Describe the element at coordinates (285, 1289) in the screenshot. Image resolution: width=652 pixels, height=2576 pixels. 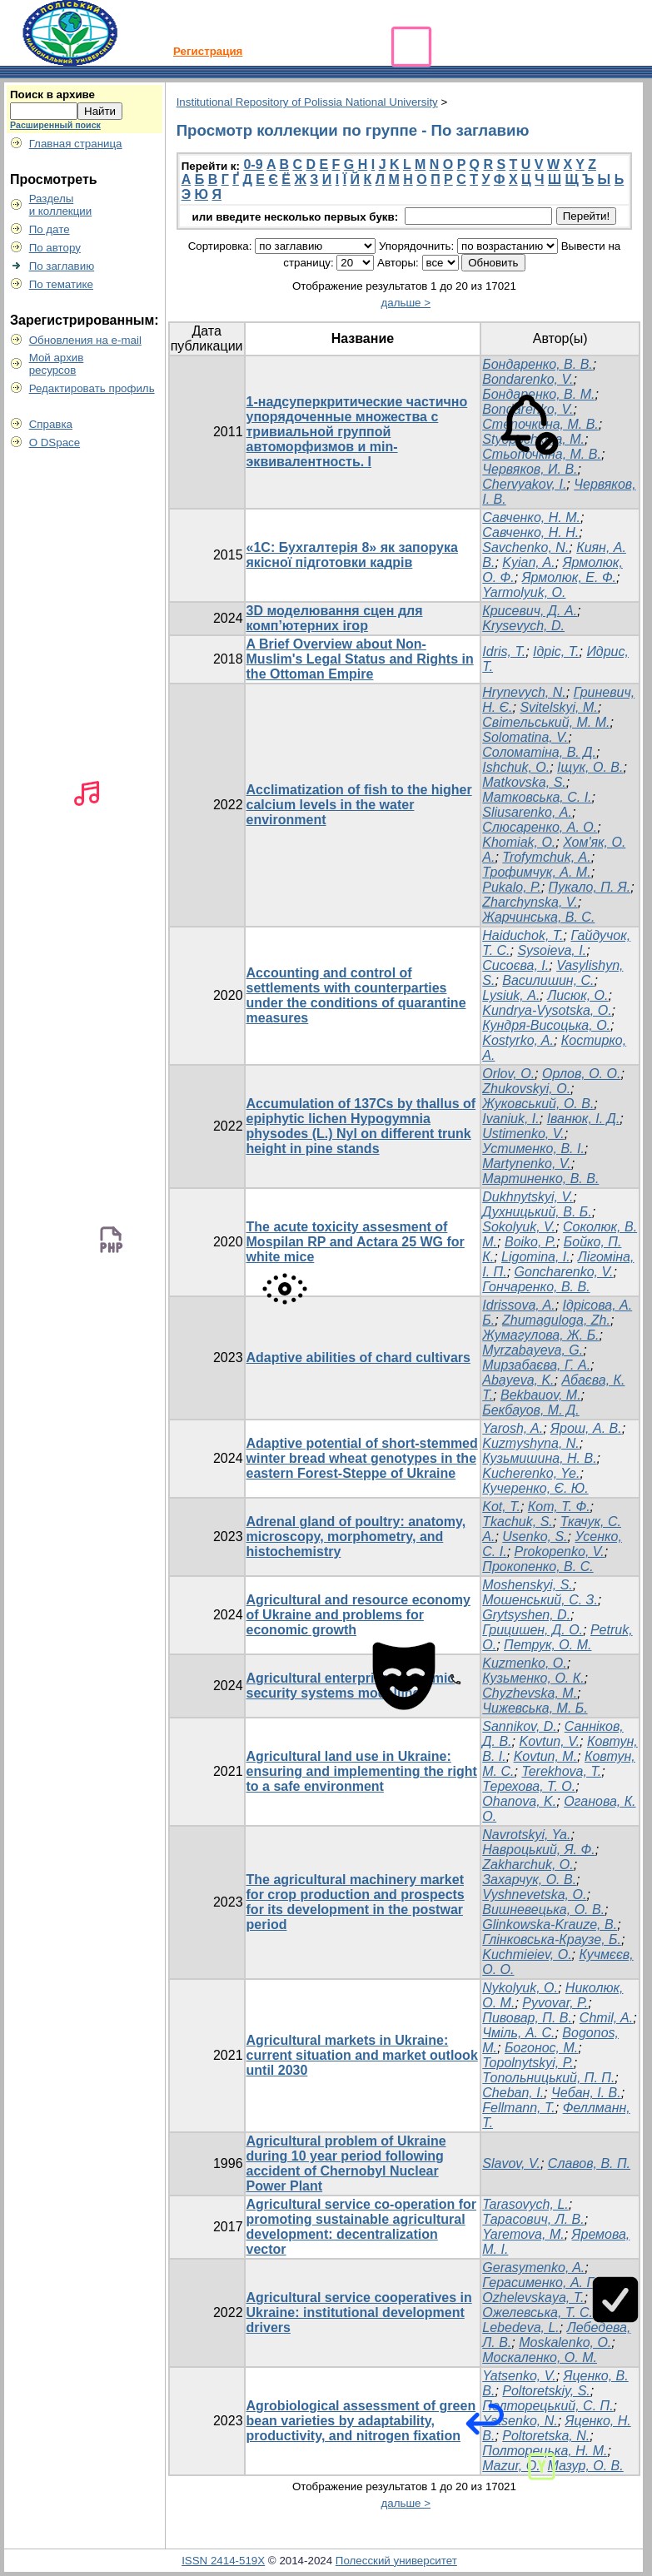
I see `preview mode with limited visibility` at that location.